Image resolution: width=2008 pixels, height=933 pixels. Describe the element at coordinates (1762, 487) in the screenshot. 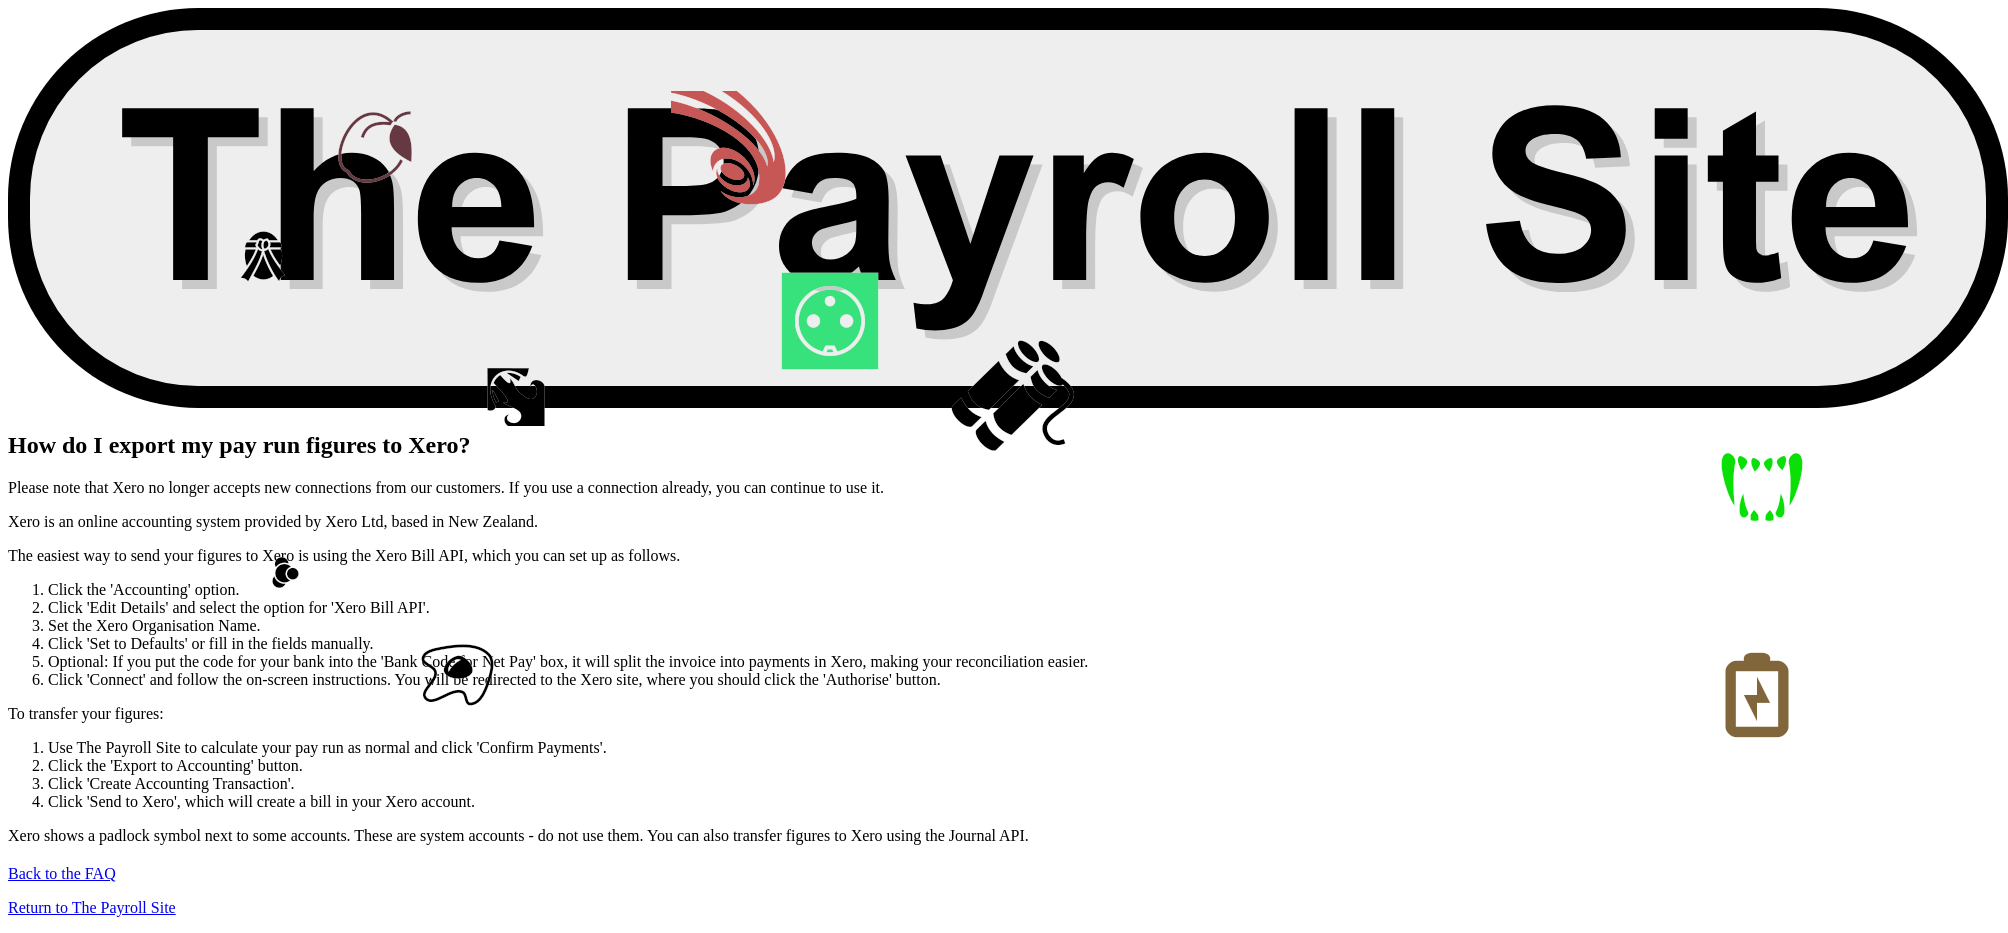

I see `select vampire or monster character type` at that location.